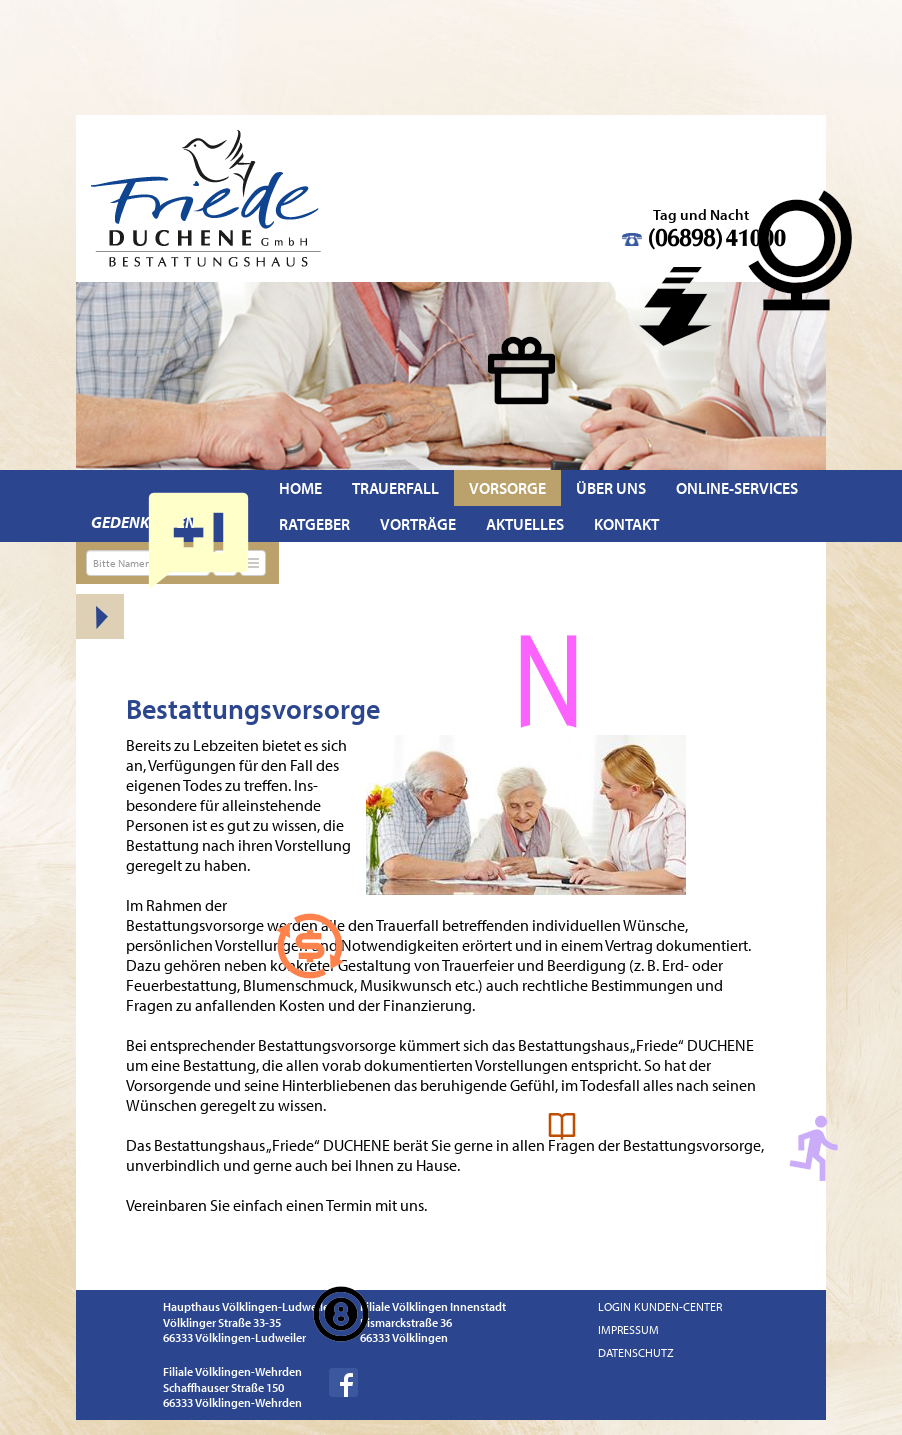 The width and height of the screenshot is (902, 1435). Describe the element at coordinates (198, 537) in the screenshot. I see `add a follow-up message to a conversation` at that location.